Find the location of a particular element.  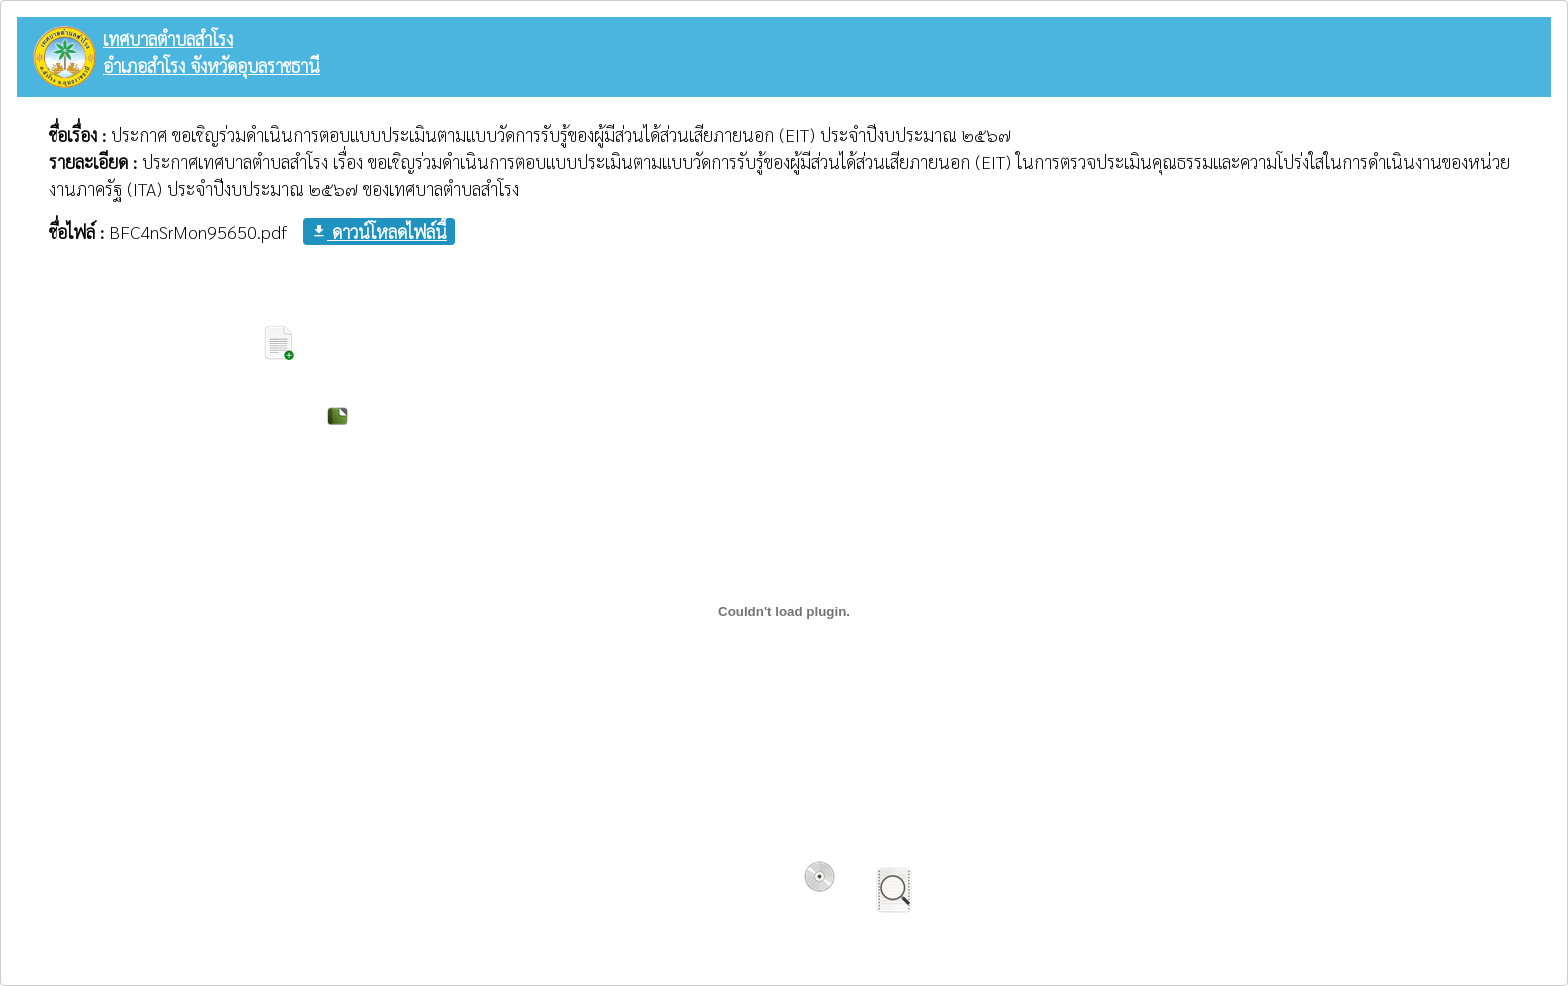

open system log viewer is located at coordinates (894, 890).